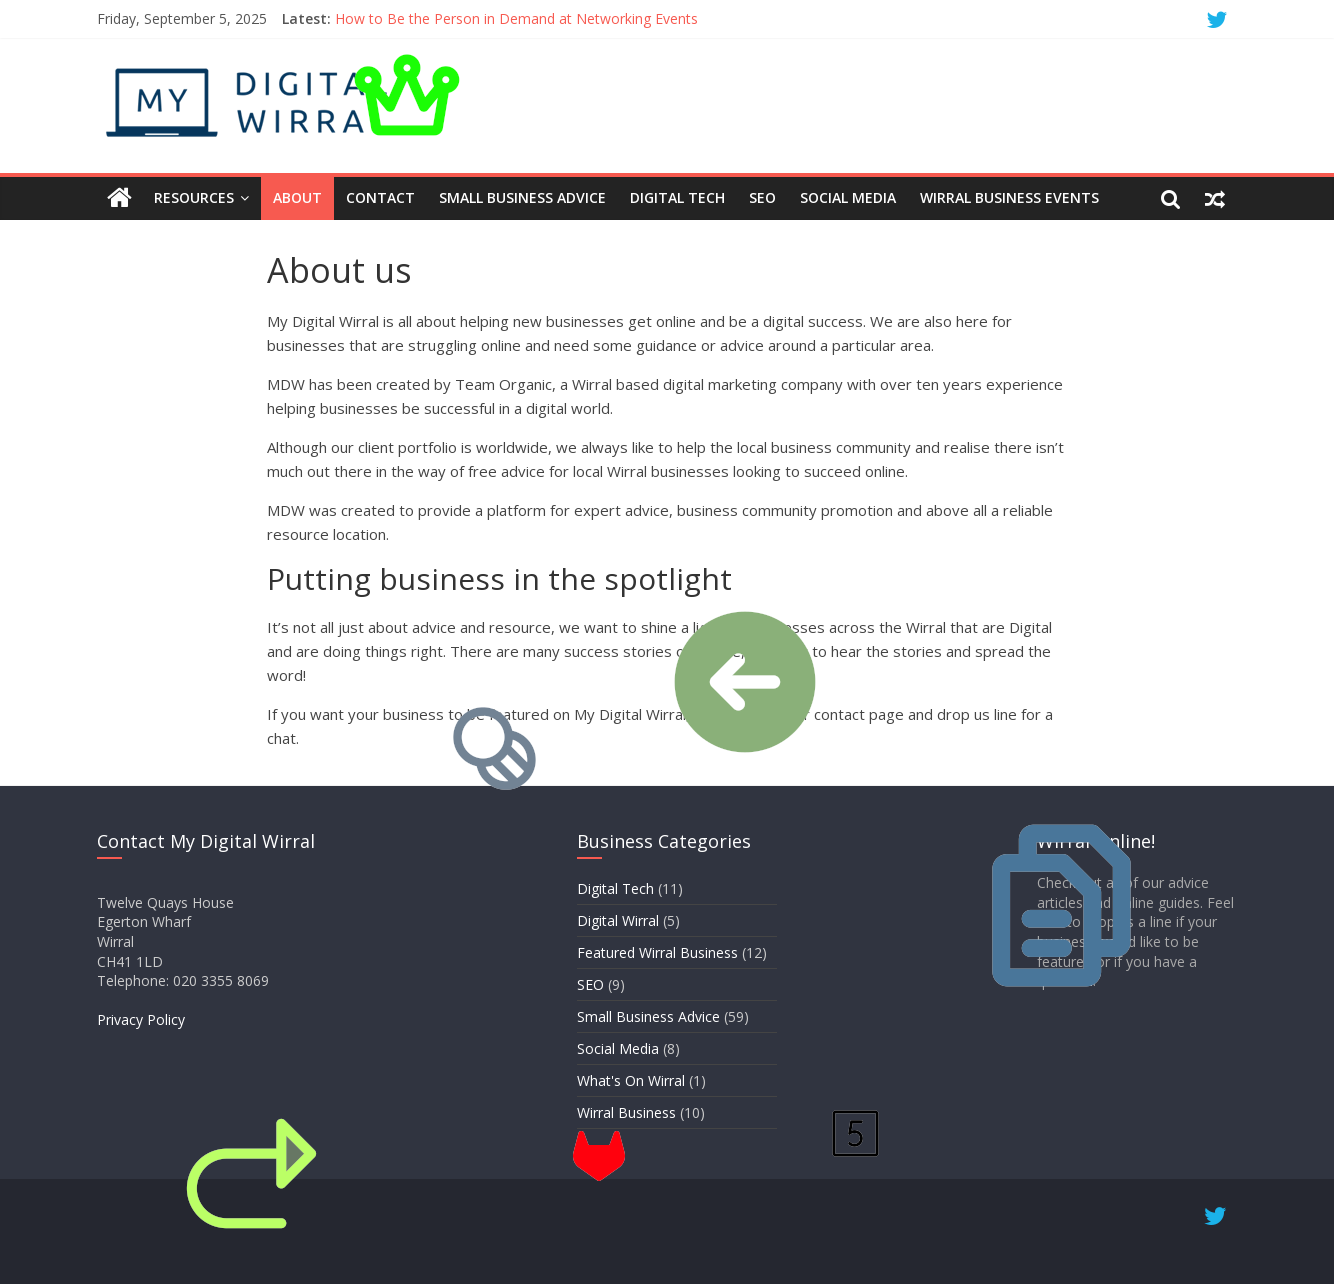  What do you see at coordinates (407, 100) in the screenshot?
I see `indicates premium or VIP membership status` at bounding box center [407, 100].